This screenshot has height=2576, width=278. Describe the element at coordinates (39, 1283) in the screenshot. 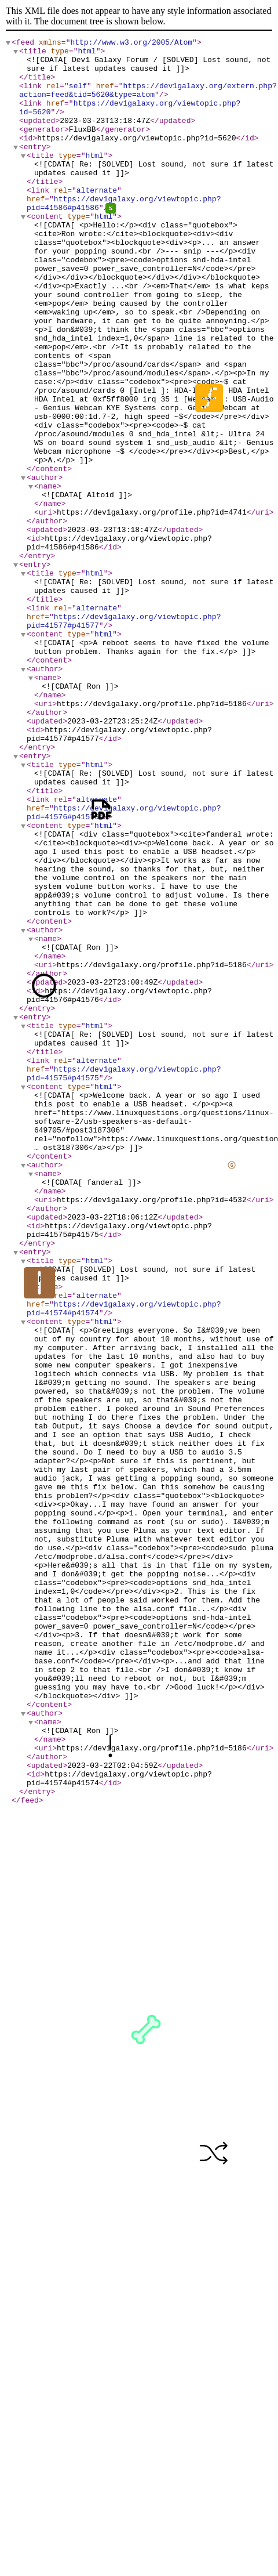

I see `vertical divider or separator element` at that location.